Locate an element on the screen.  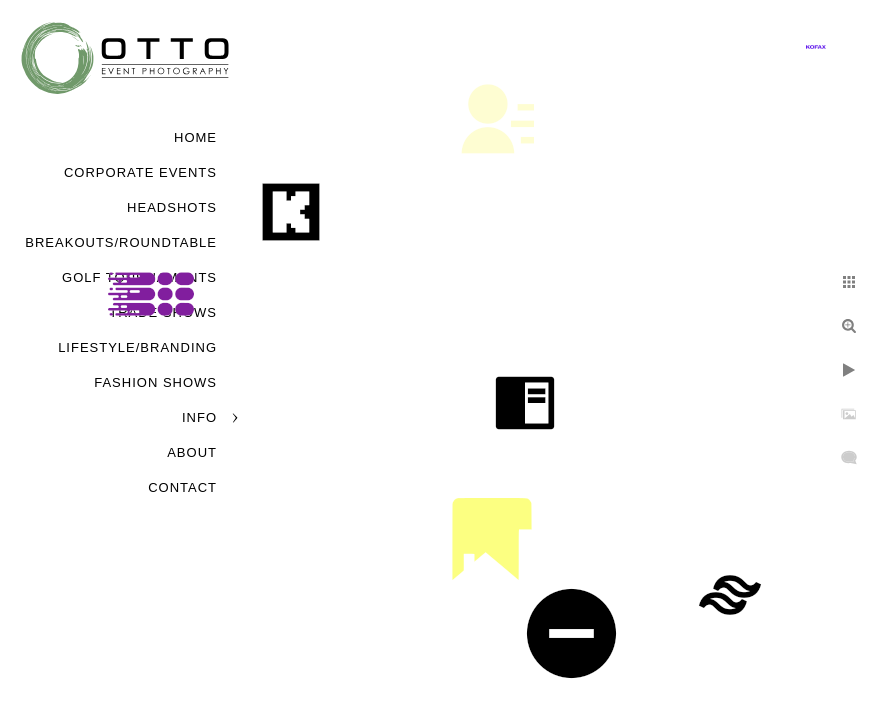
modin library logo is located at coordinates (151, 294).